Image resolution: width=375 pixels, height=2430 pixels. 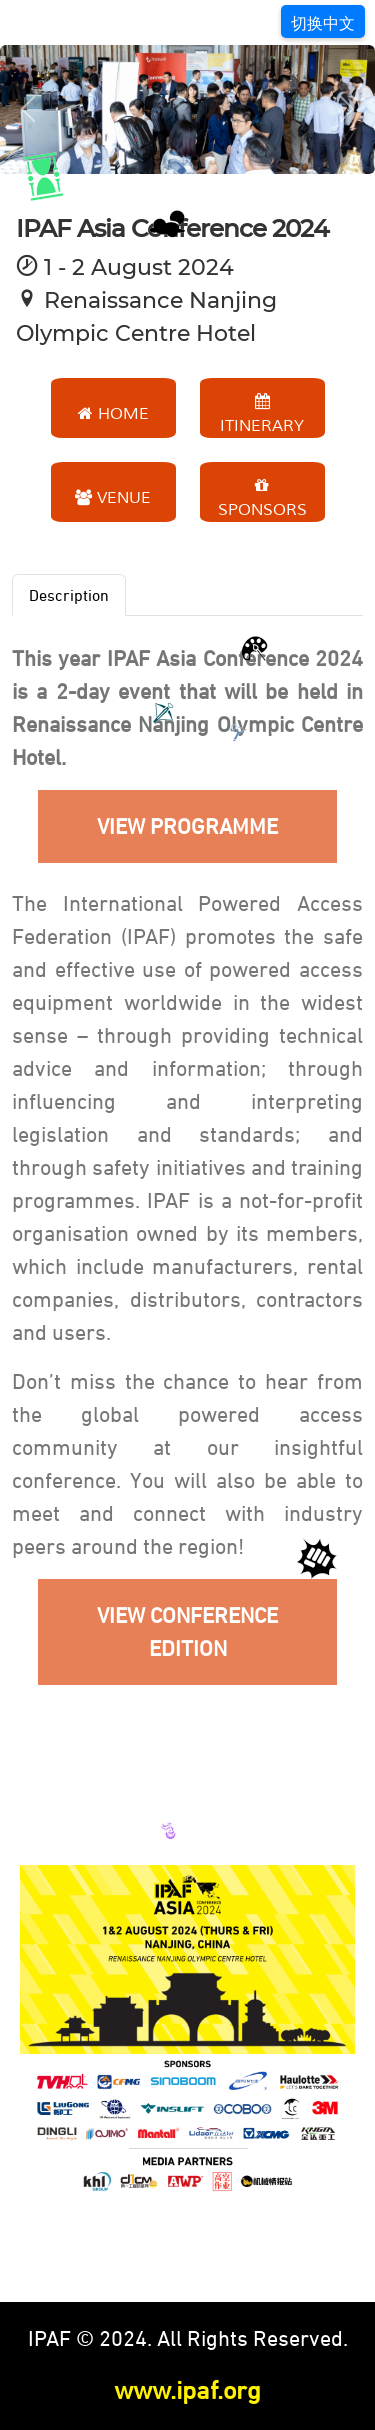 What do you see at coordinates (317, 1558) in the screenshot?
I see `trigger a punch or melee attack action` at bounding box center [317, 1558].